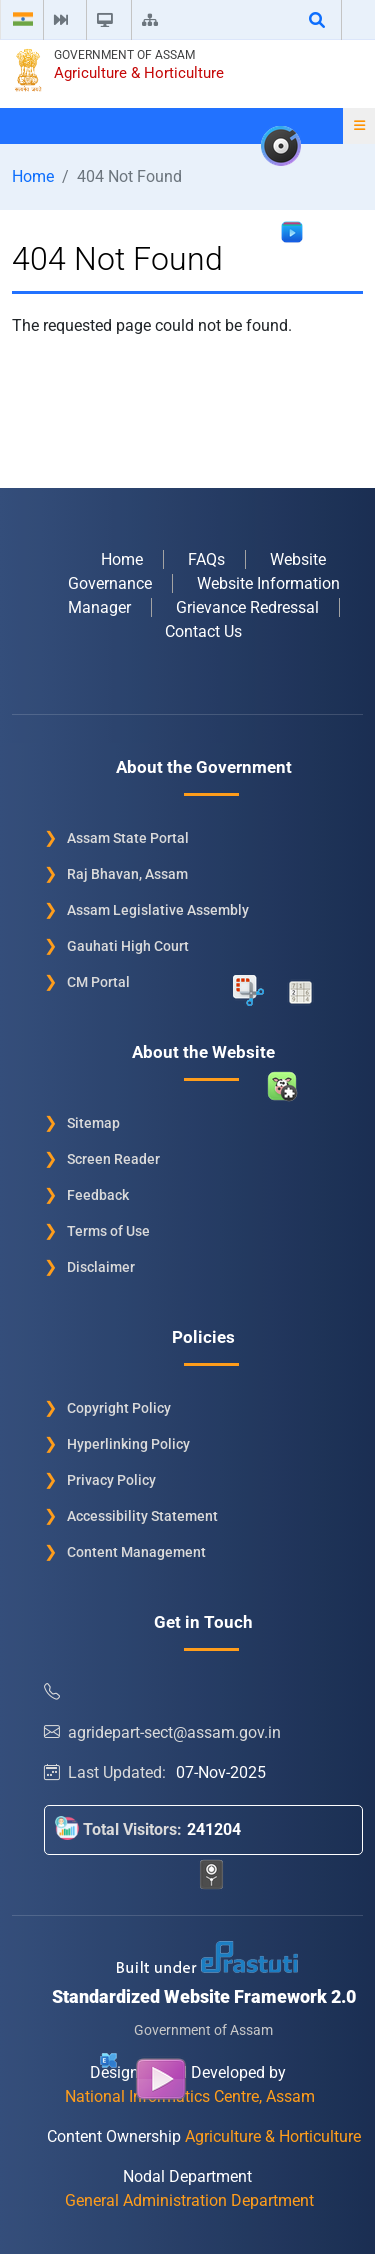 The width and height of the screenshot is (375, 2254). What do you see at coordinates (300, 992) in the screenshot?
I see `open the sudoku puzzle game` at bounding box center [300, 992].